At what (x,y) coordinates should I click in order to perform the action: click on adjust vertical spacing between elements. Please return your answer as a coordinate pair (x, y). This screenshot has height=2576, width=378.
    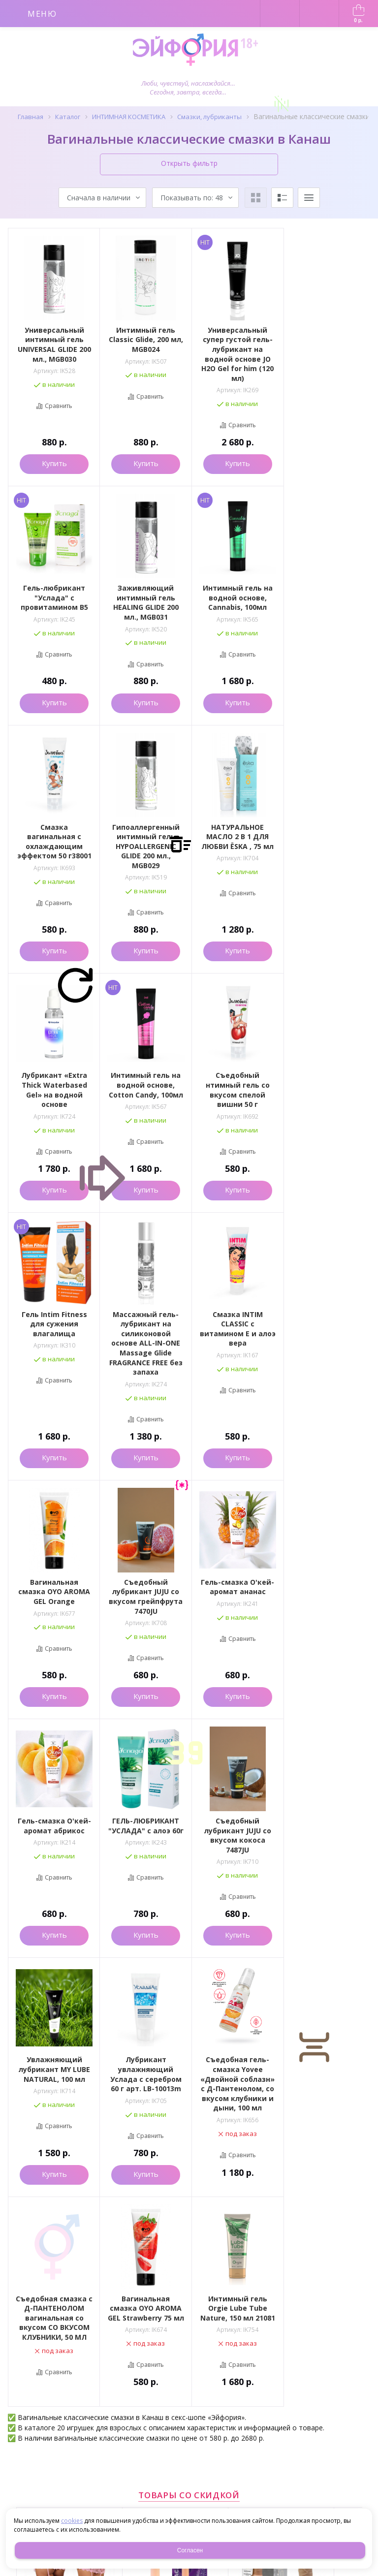
    Looking at the image, I should click on (314, 2047).